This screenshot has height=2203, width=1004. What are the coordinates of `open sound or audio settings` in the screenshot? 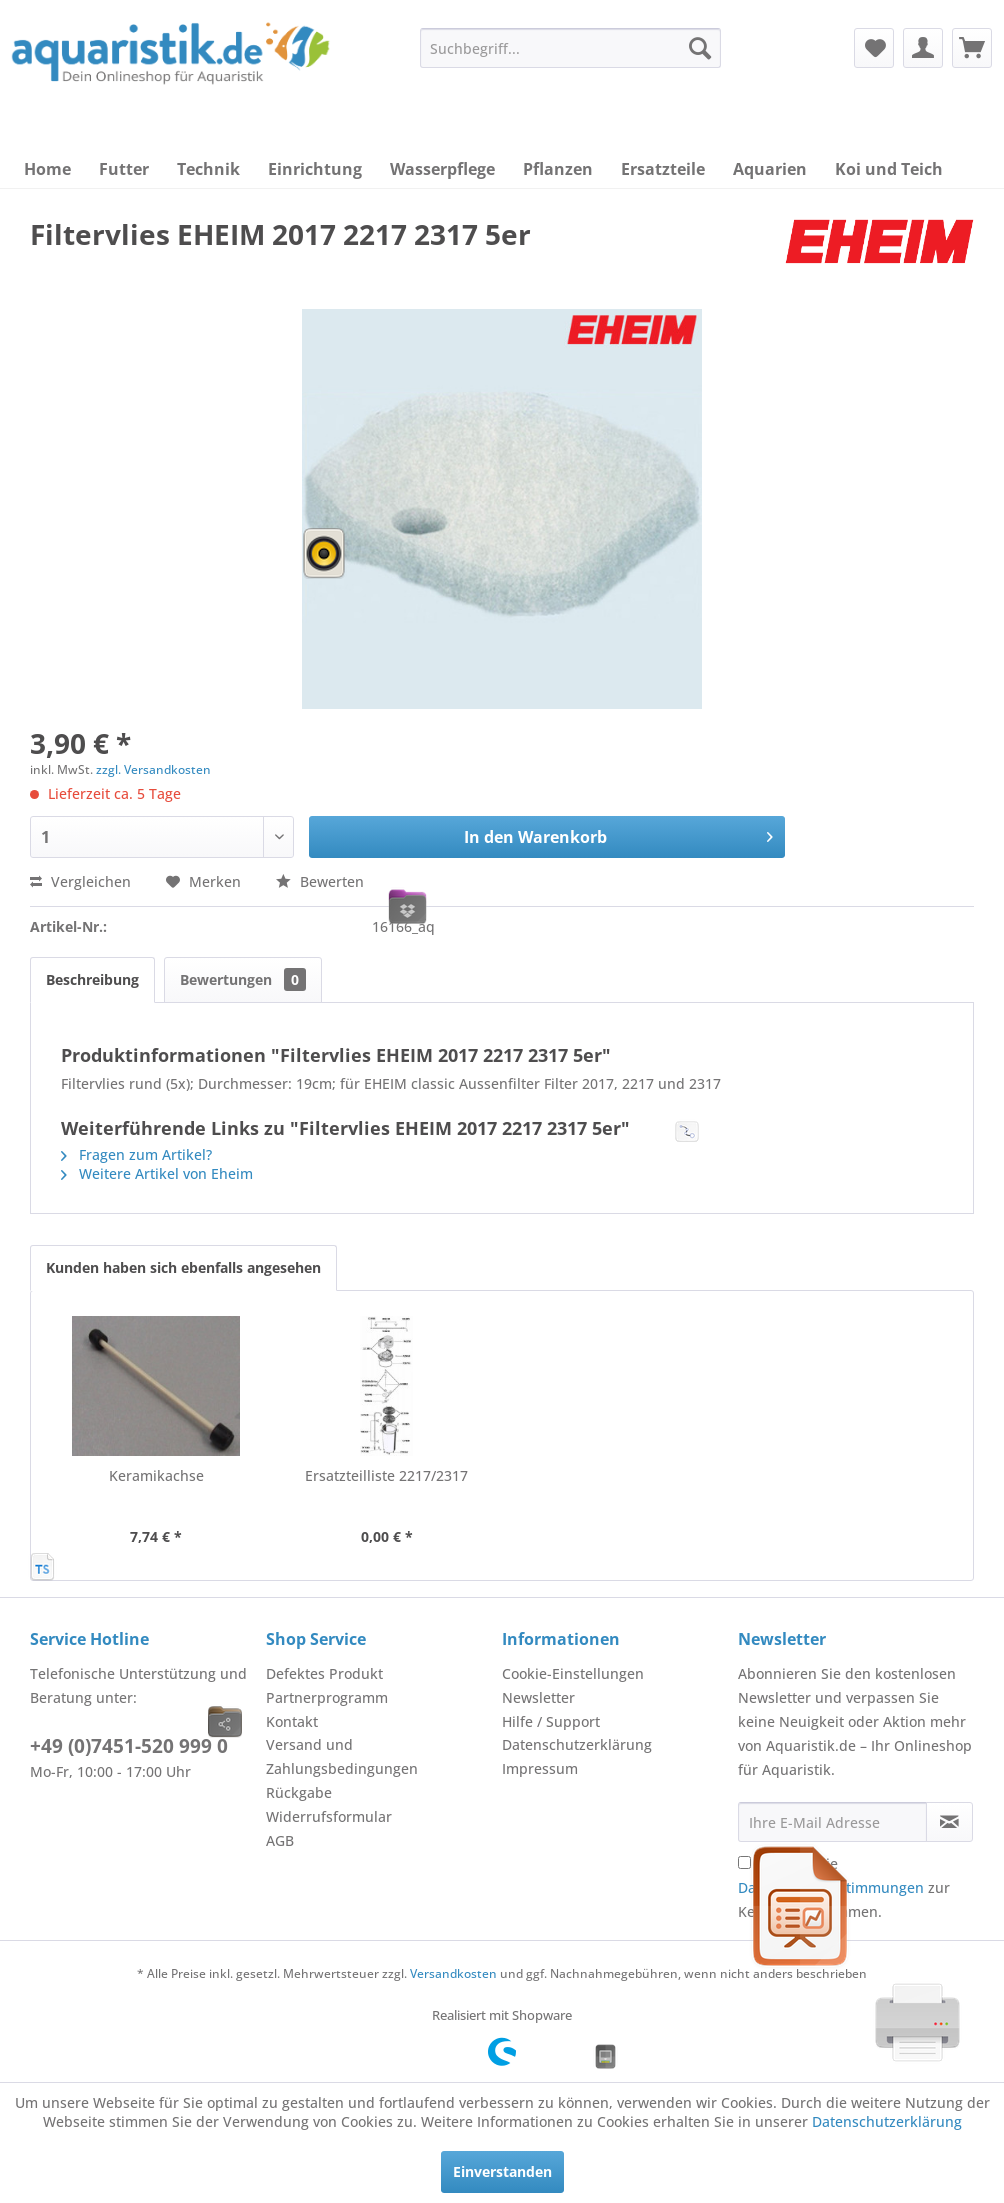 It's located at (324, 553).